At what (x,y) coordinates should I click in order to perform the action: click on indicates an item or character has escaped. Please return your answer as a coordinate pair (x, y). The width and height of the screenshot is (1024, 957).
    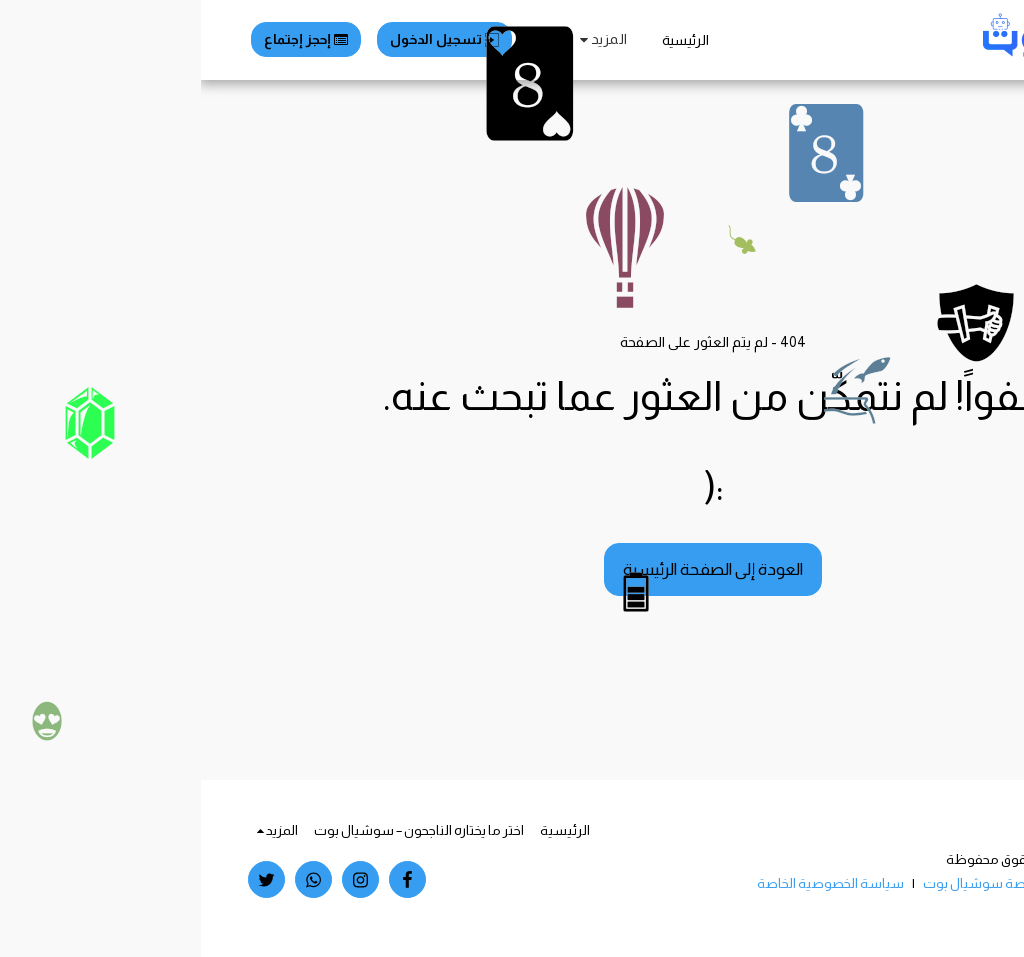
    Looking at the image, I should click on (858, 389).